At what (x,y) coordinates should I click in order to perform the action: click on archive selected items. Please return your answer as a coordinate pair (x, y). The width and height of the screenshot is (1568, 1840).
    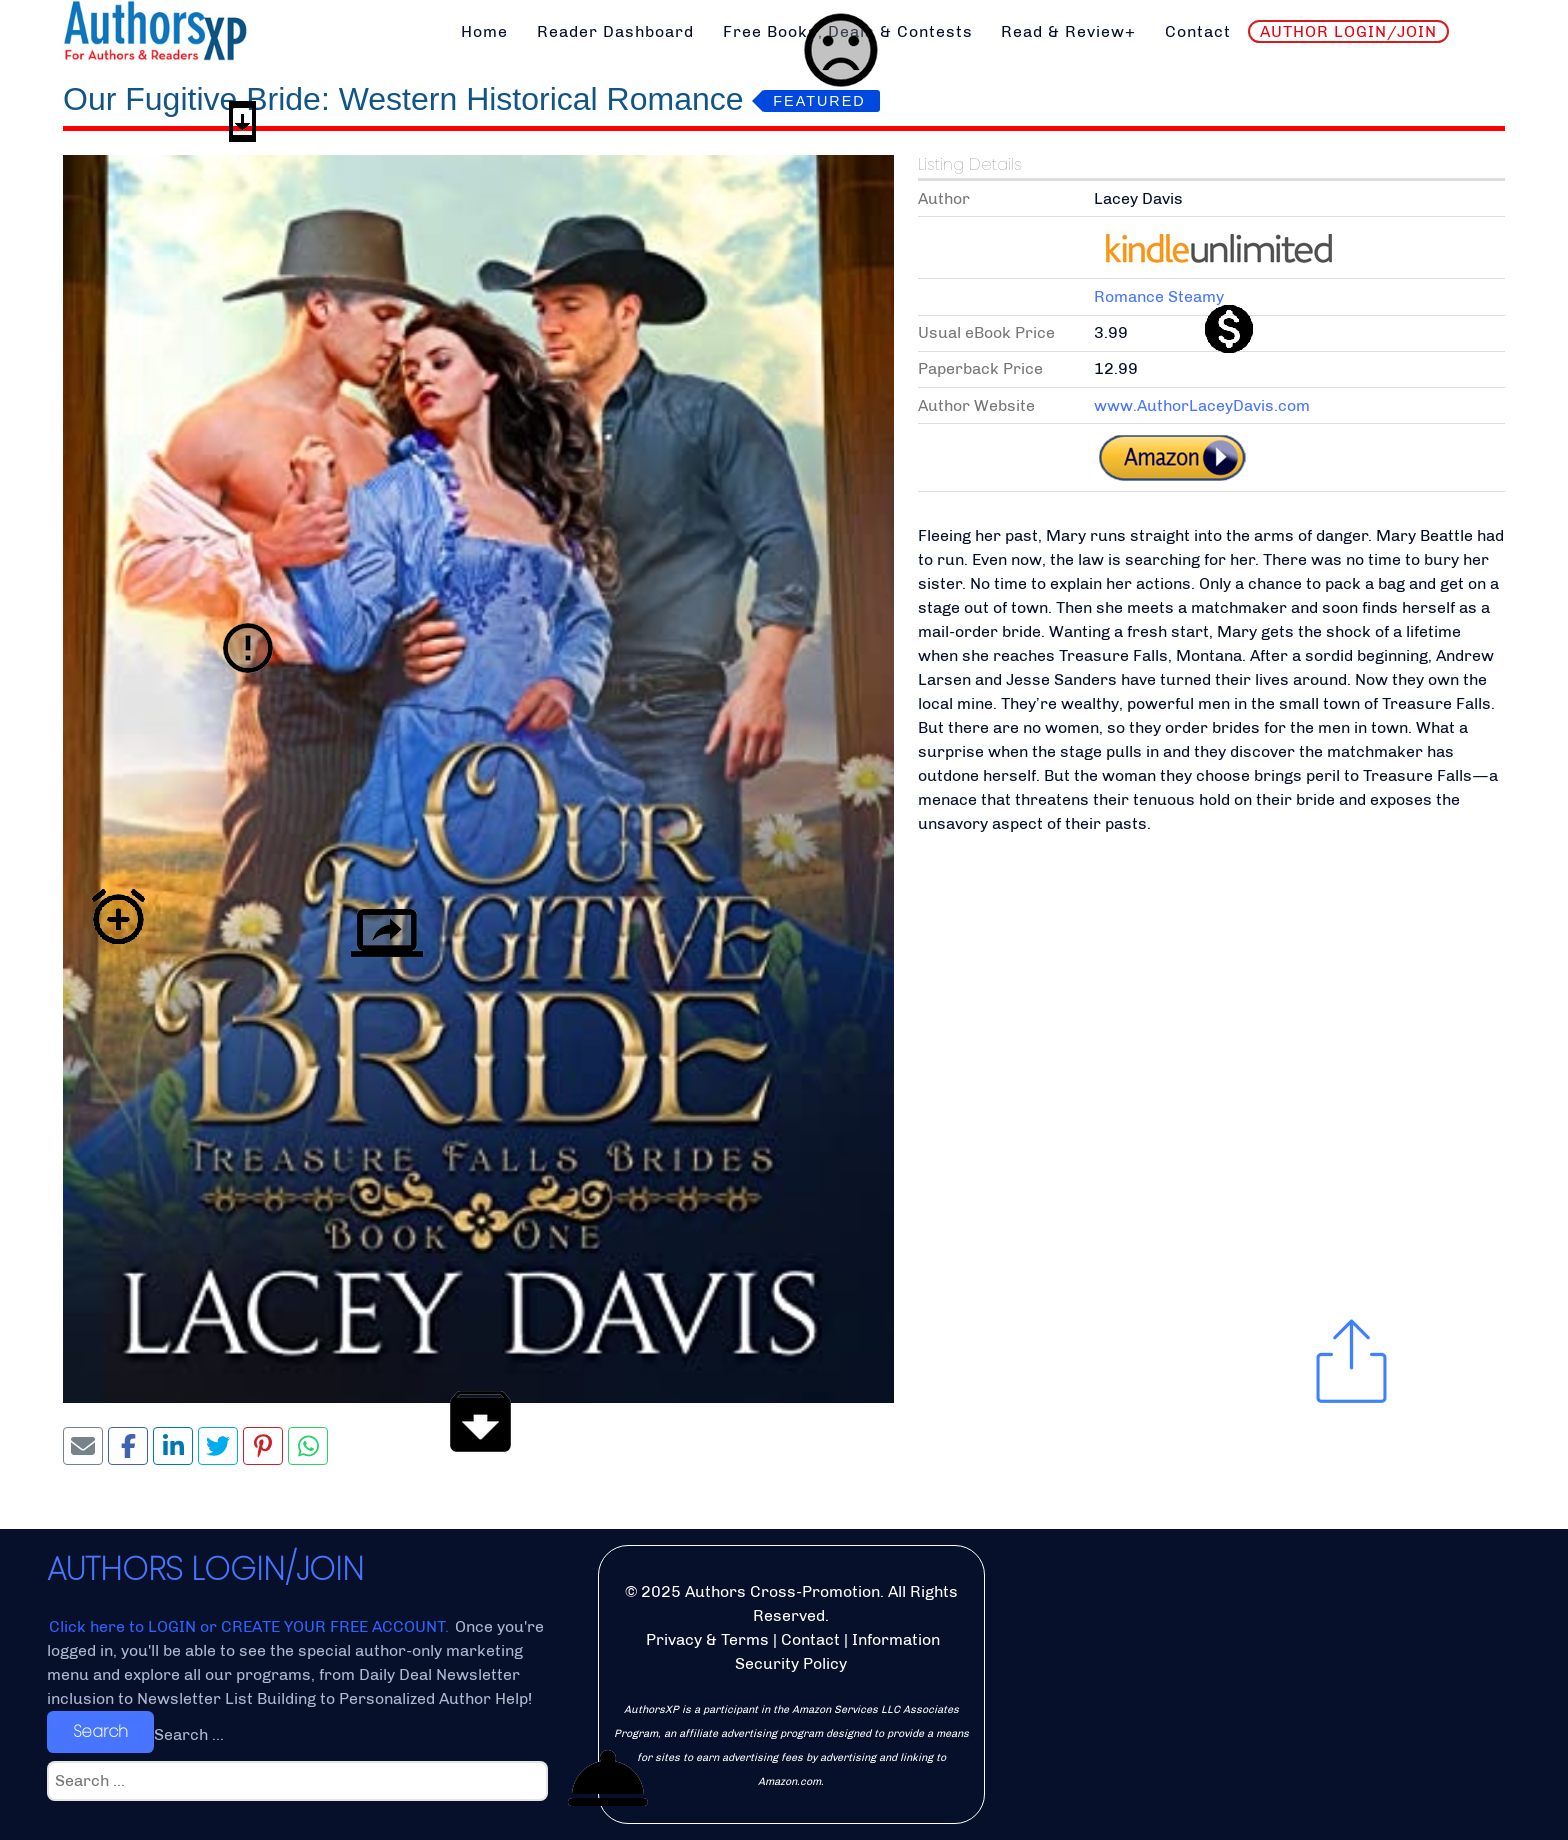
    Looking at the image, I should click on (480, 1421).